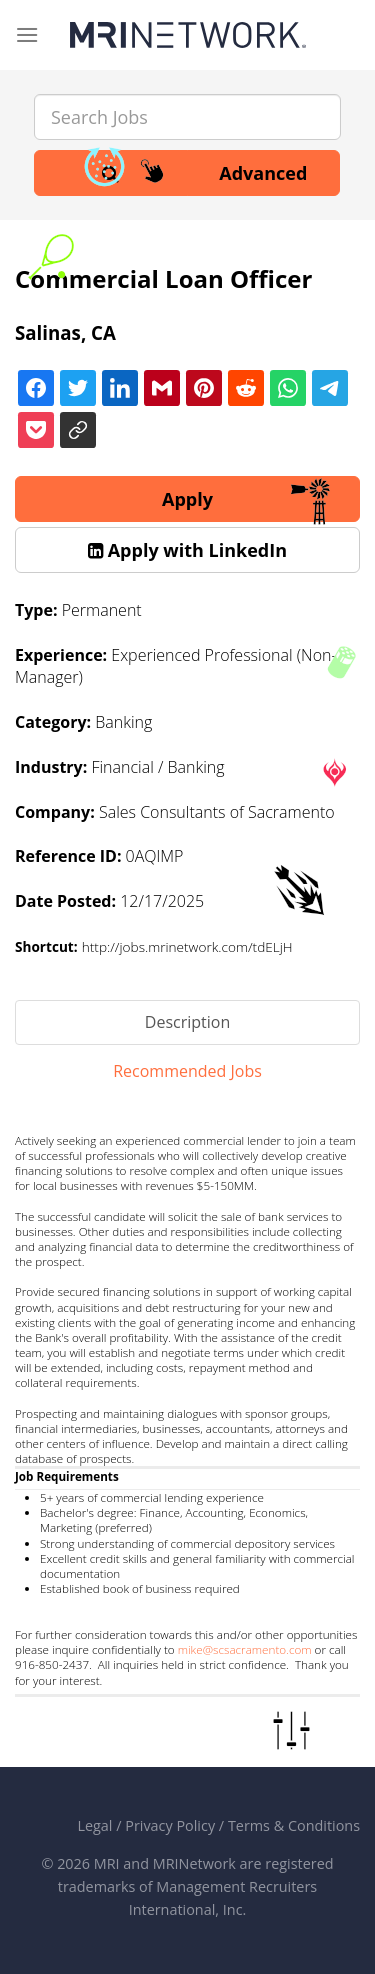  I want to click on tap or click to interact, so click(152, 171).